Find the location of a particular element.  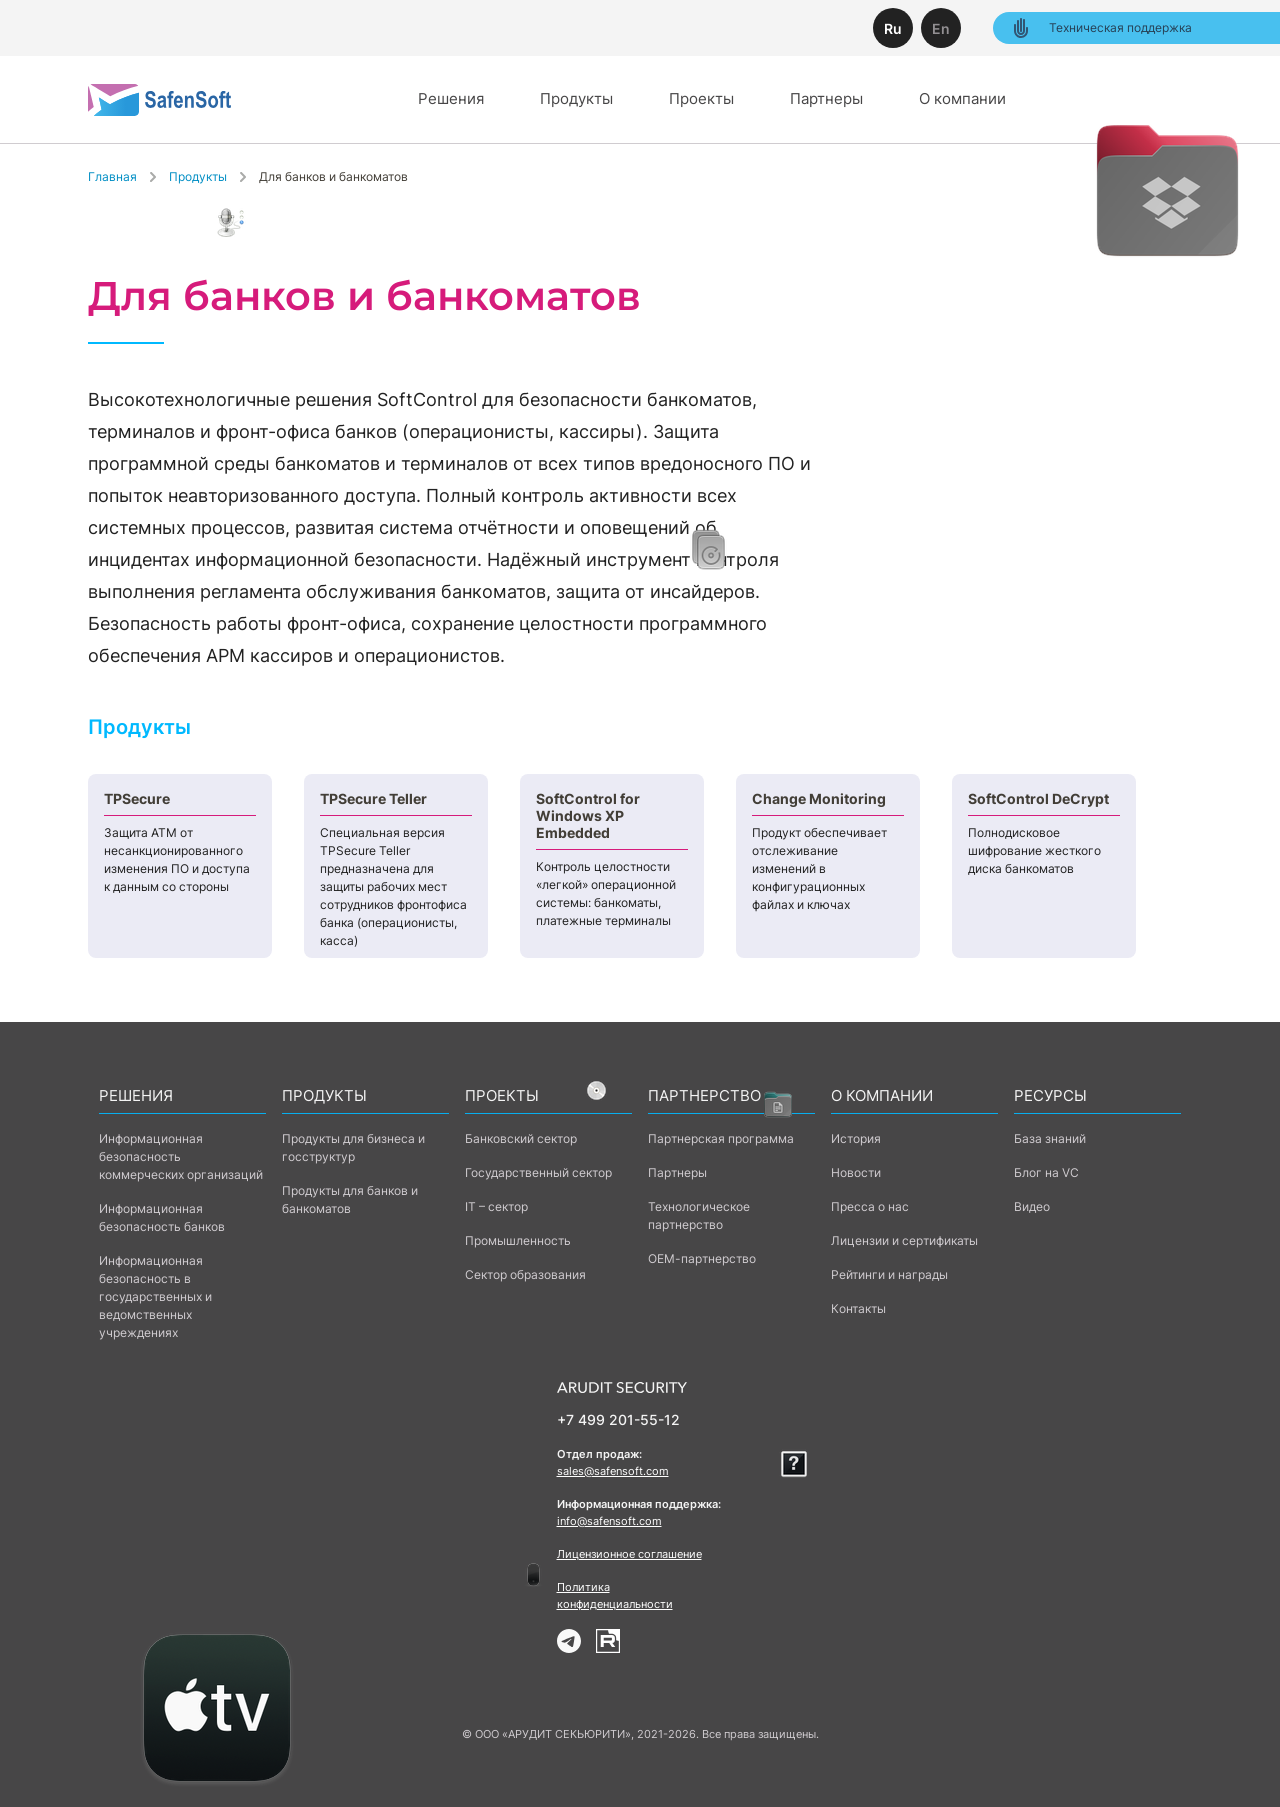

open the apple tv app is located at coordinates (217, 1708).